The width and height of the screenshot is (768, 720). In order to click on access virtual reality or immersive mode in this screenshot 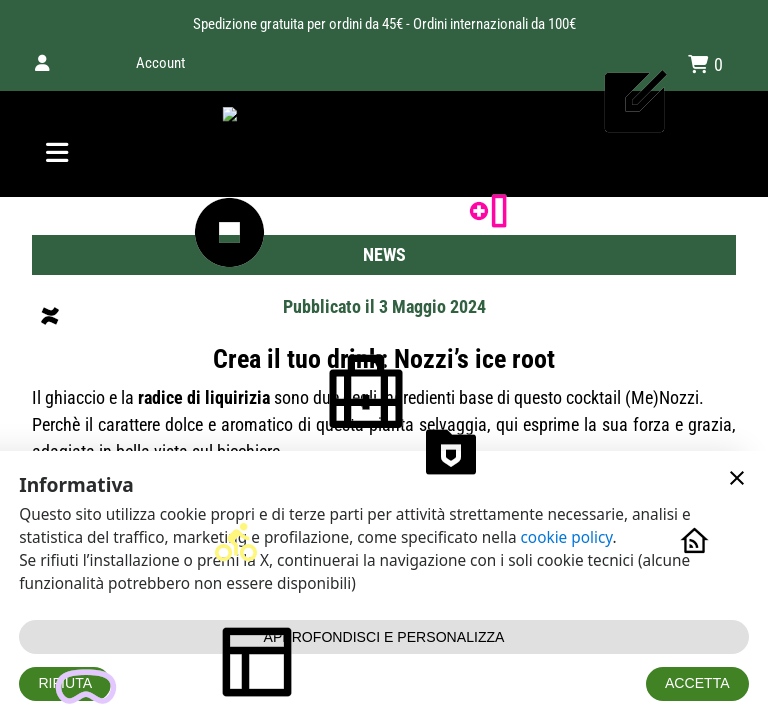, I will do `click(86, 686)`.